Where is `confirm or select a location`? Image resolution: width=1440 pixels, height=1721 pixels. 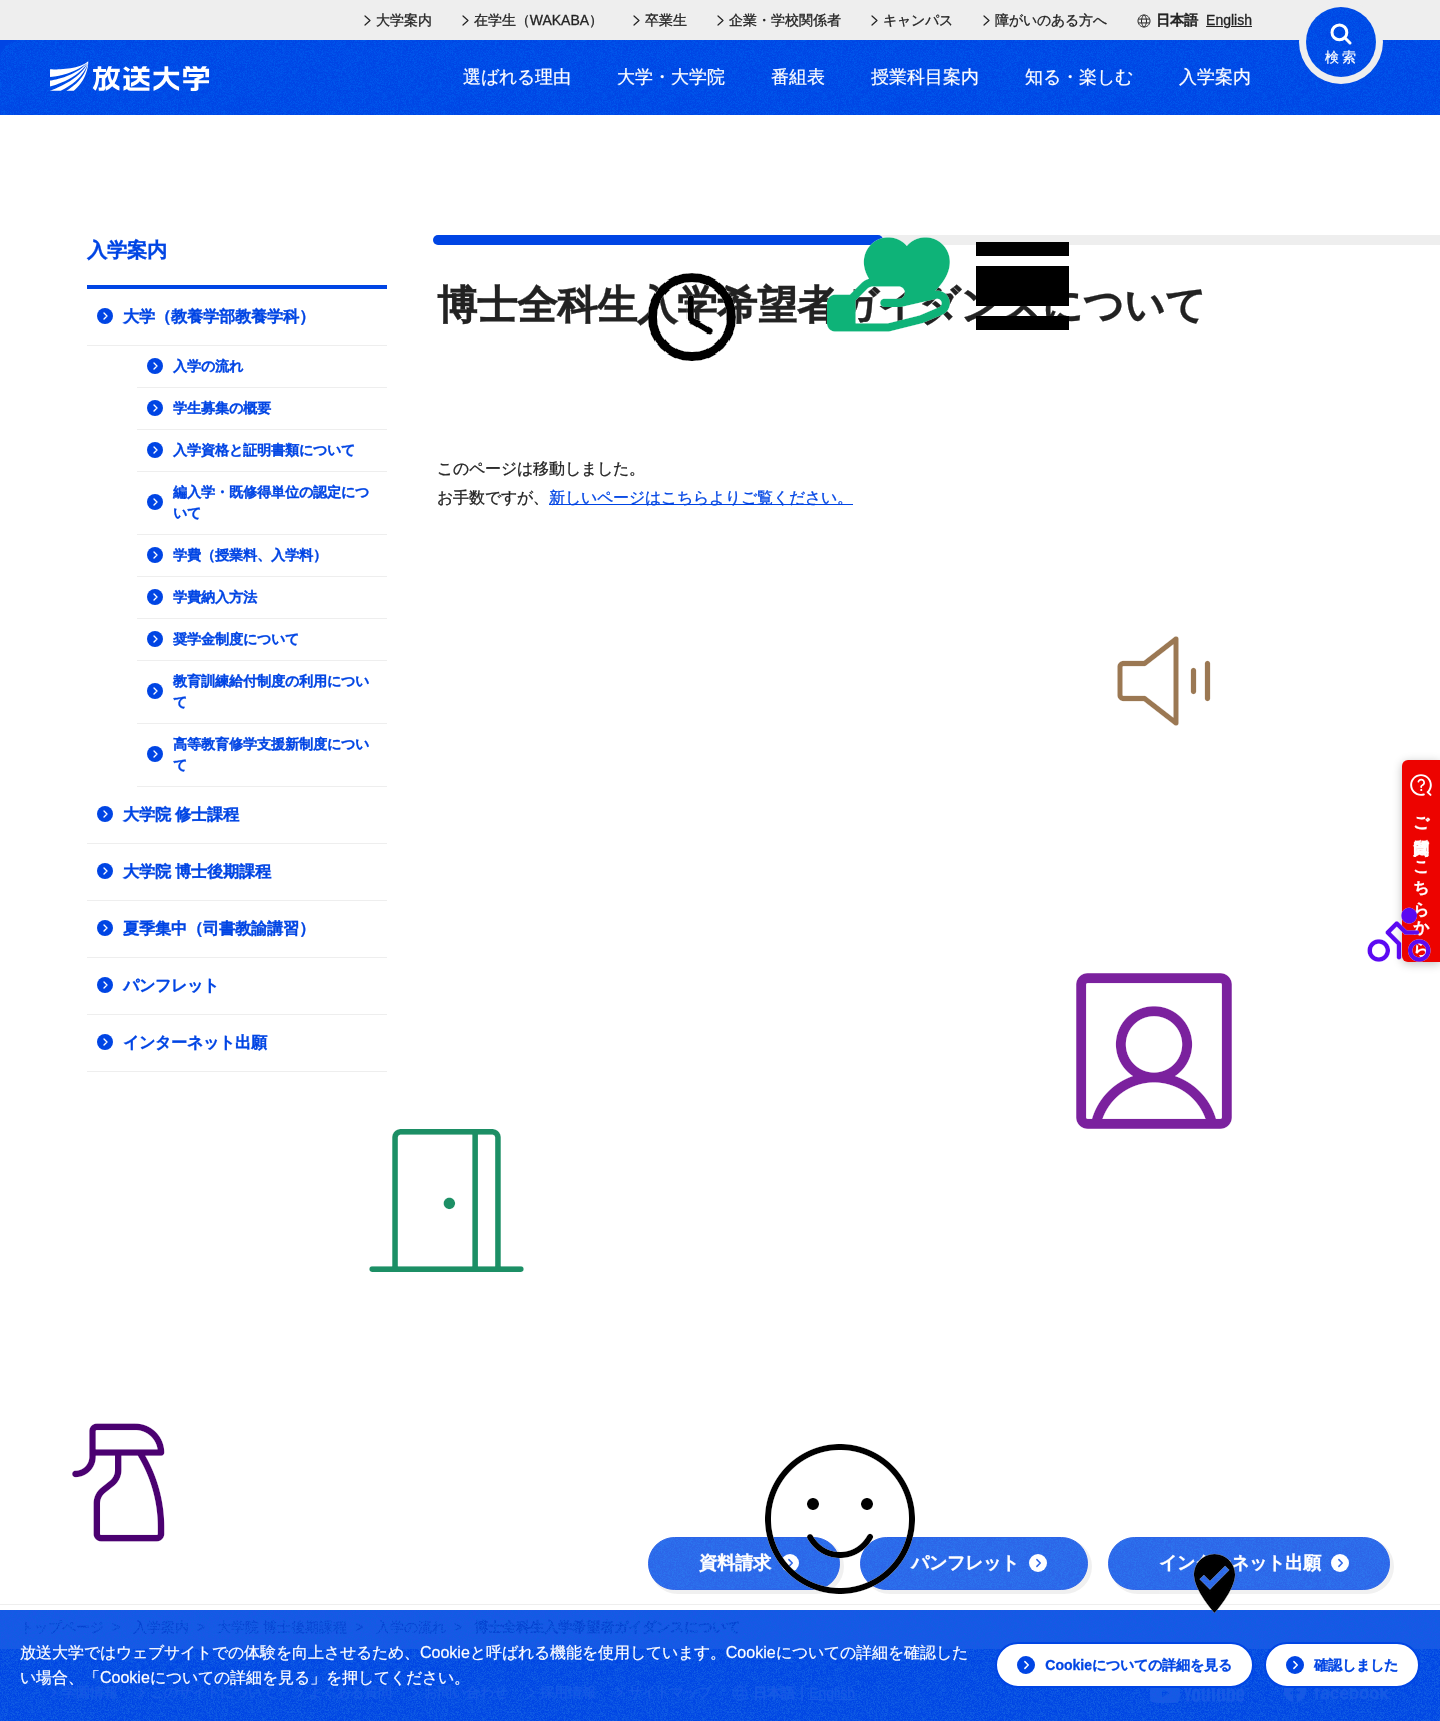 confirm or select a location is located at coordinates (1214, 1583).